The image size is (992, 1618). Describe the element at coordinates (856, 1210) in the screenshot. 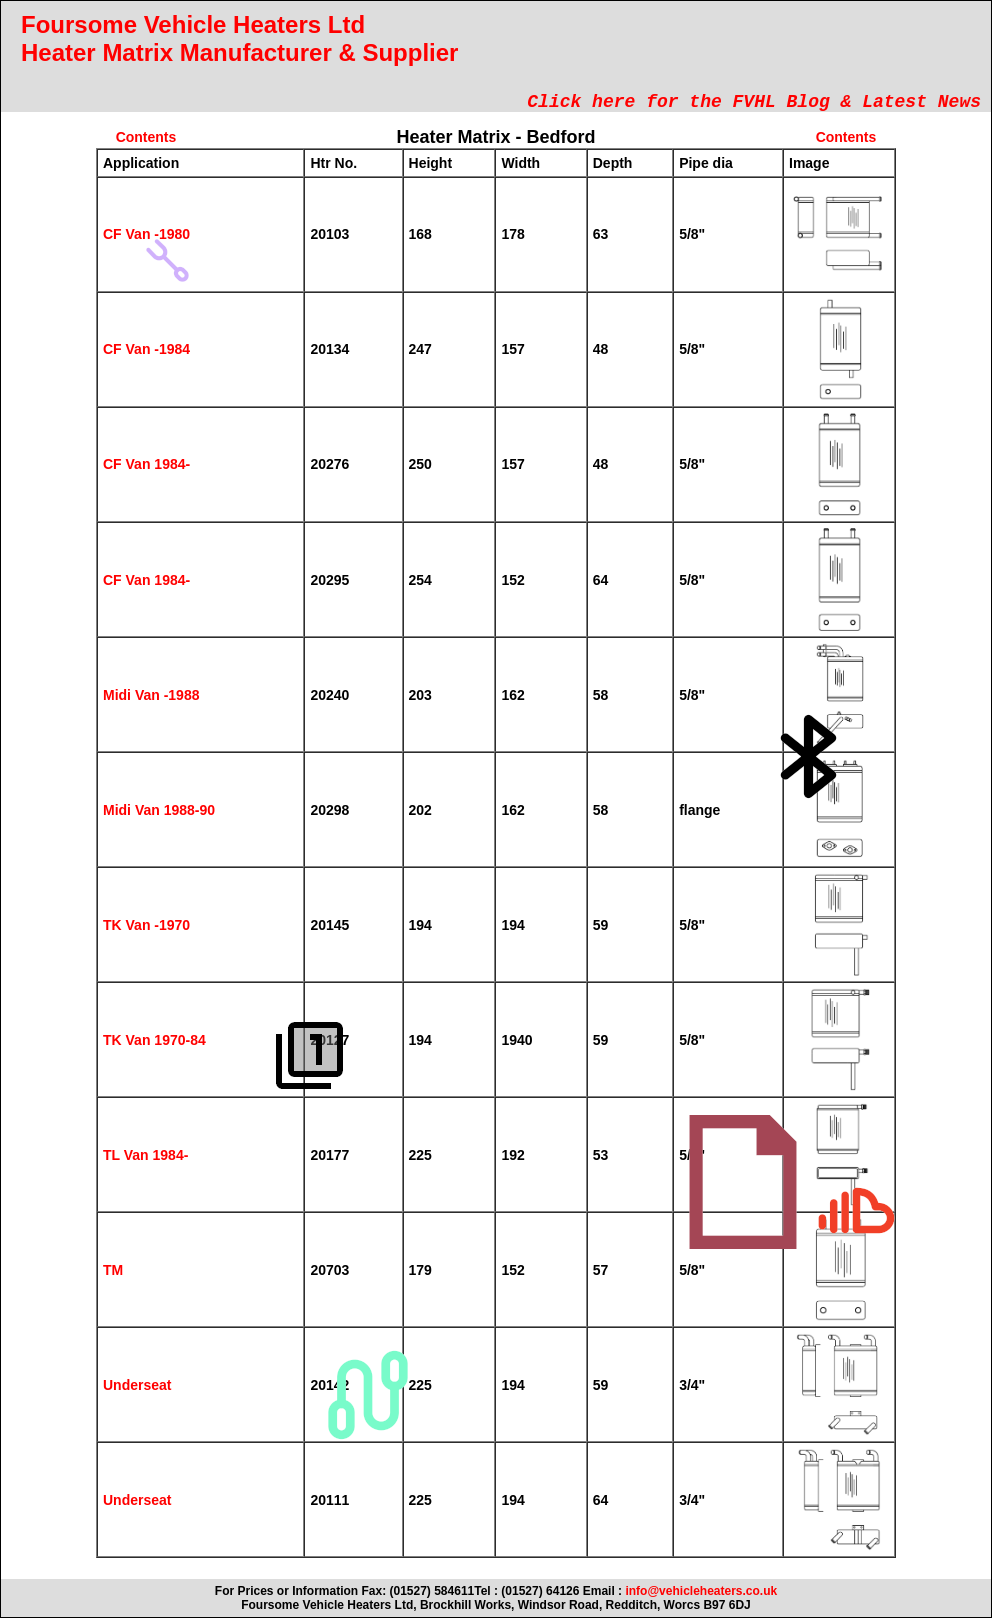

I see `open soundcloud` at that location.